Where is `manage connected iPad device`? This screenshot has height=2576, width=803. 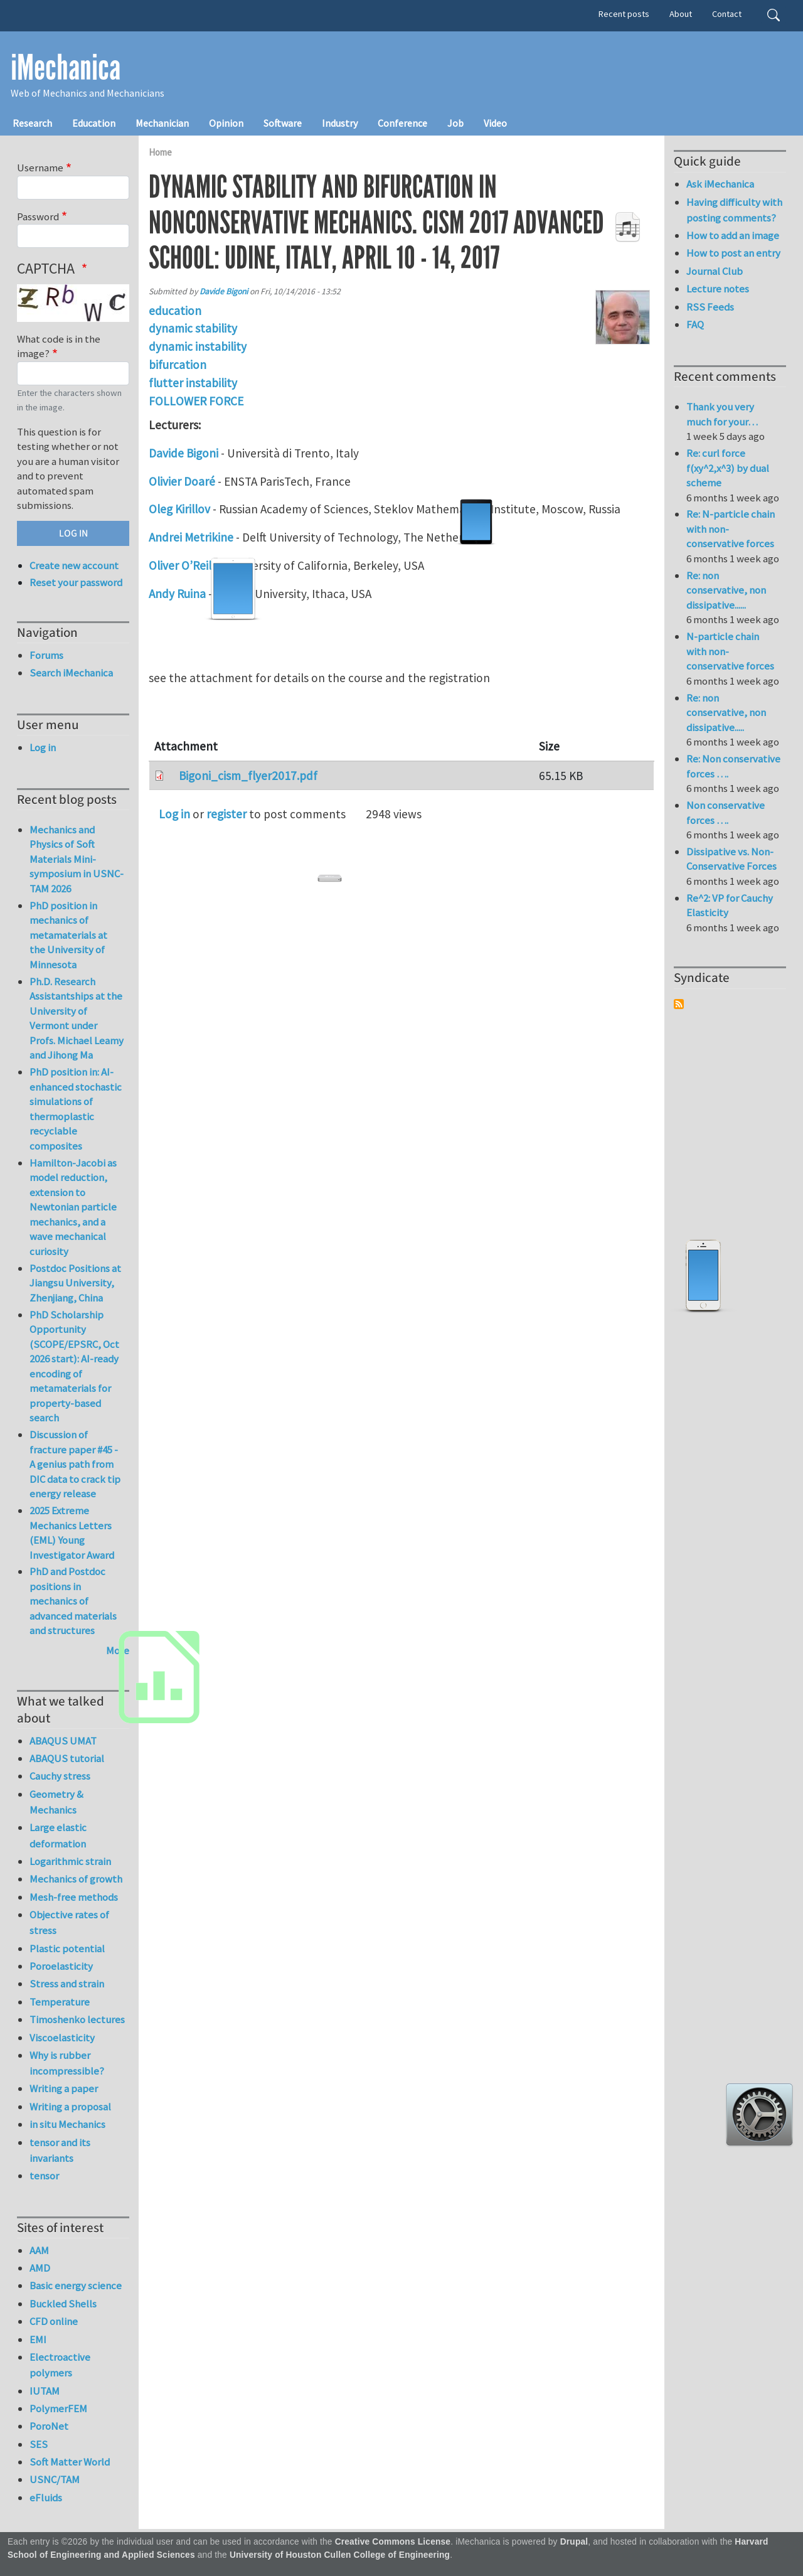
manage connected iPad device is located at coordinates (476, 521).